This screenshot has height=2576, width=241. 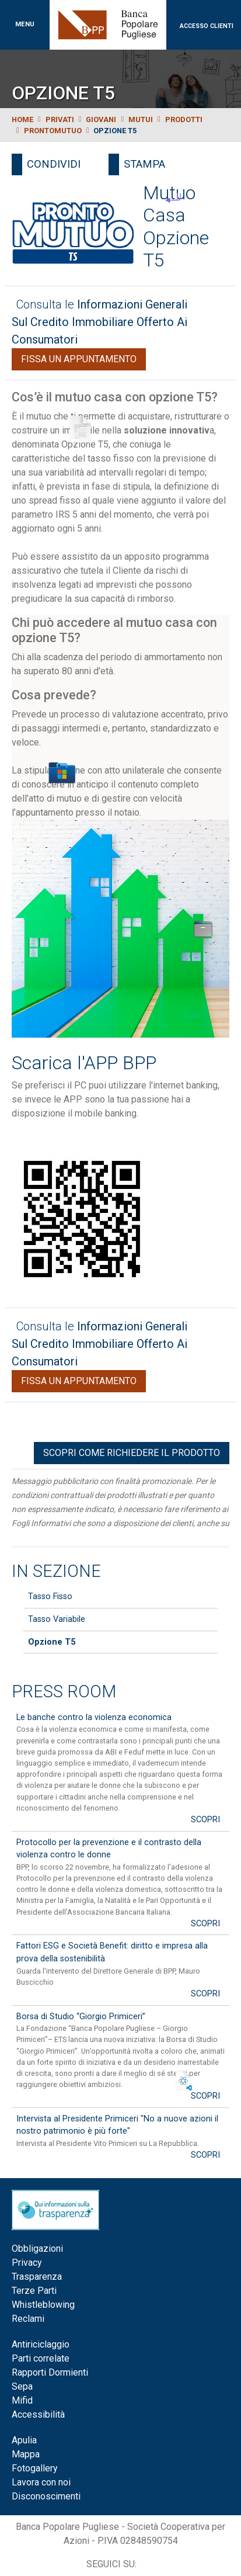 I want to click on a plain text file, so click(x=80, y=429).